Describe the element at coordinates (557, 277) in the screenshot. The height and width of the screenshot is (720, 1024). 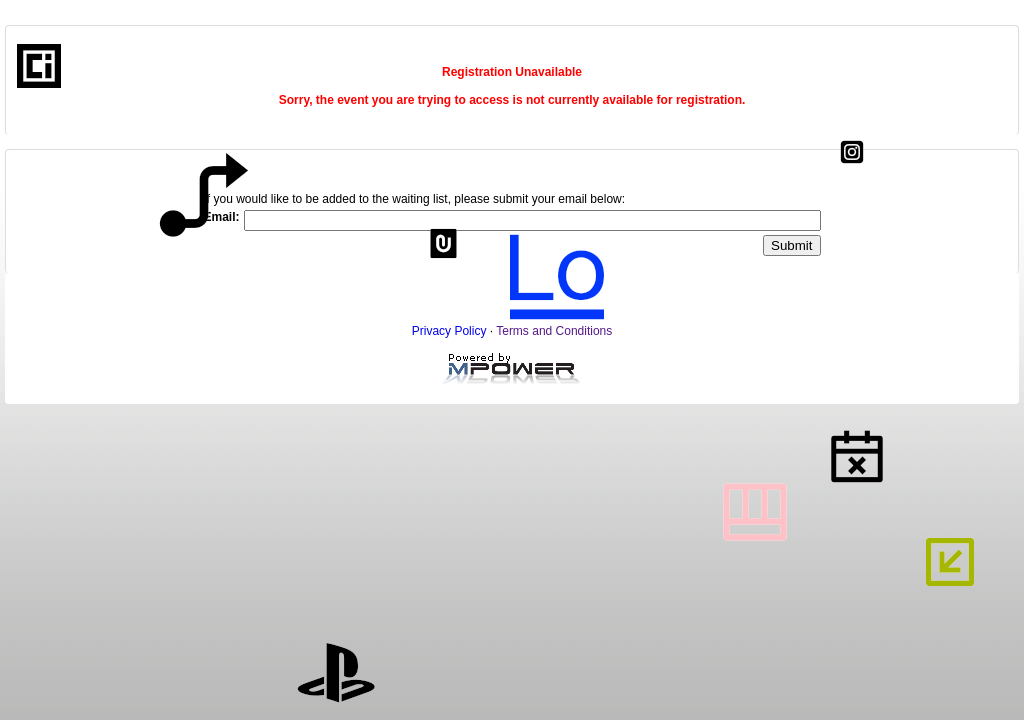
I see `lodash javascript library logo` at that location.